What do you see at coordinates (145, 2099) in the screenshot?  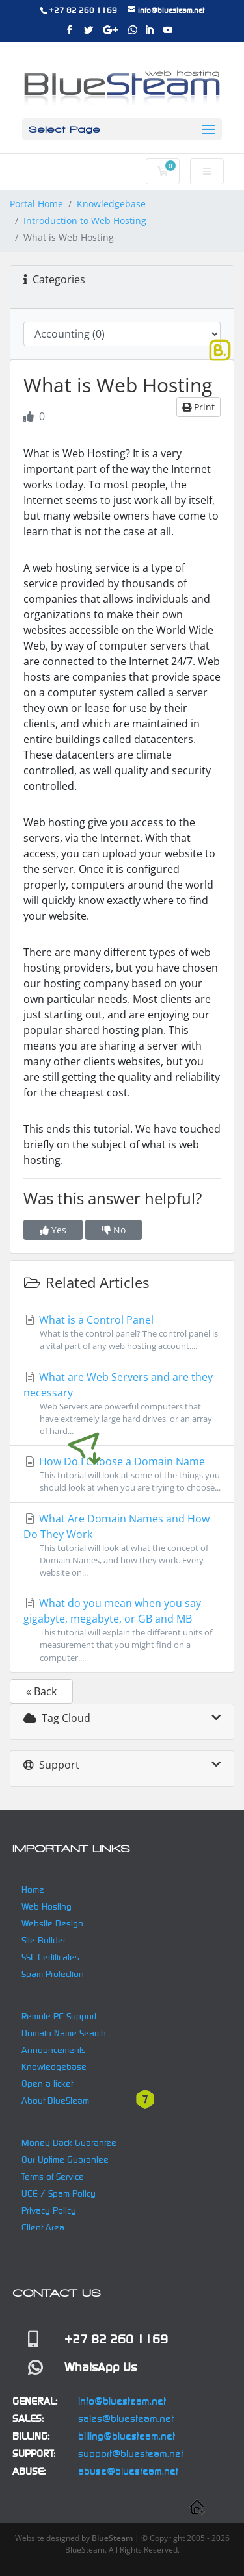 I see `indicates step 7 in a multi-step process` at bounding box center [145, 2099].